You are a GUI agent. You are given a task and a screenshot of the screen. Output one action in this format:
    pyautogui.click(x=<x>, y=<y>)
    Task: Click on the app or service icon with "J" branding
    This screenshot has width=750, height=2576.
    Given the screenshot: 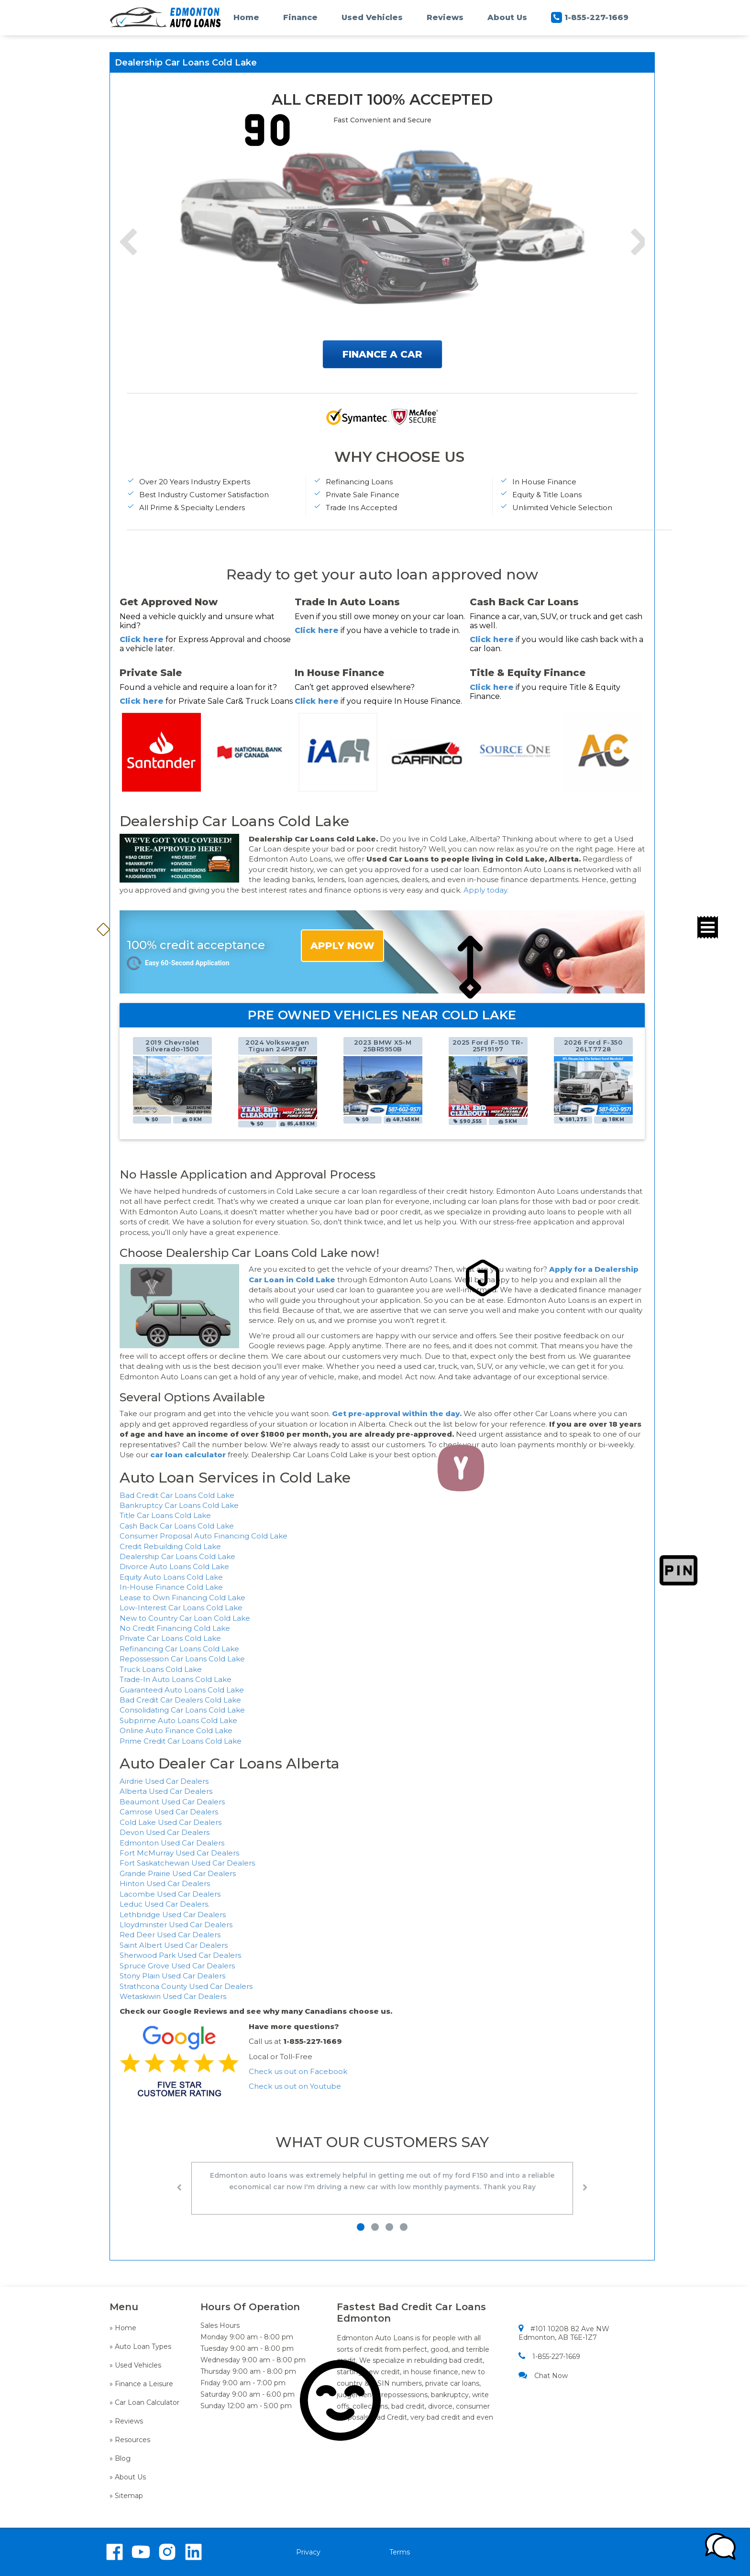 What is the action you would take?
    pyautogui.click(x=483, y=1278)
    